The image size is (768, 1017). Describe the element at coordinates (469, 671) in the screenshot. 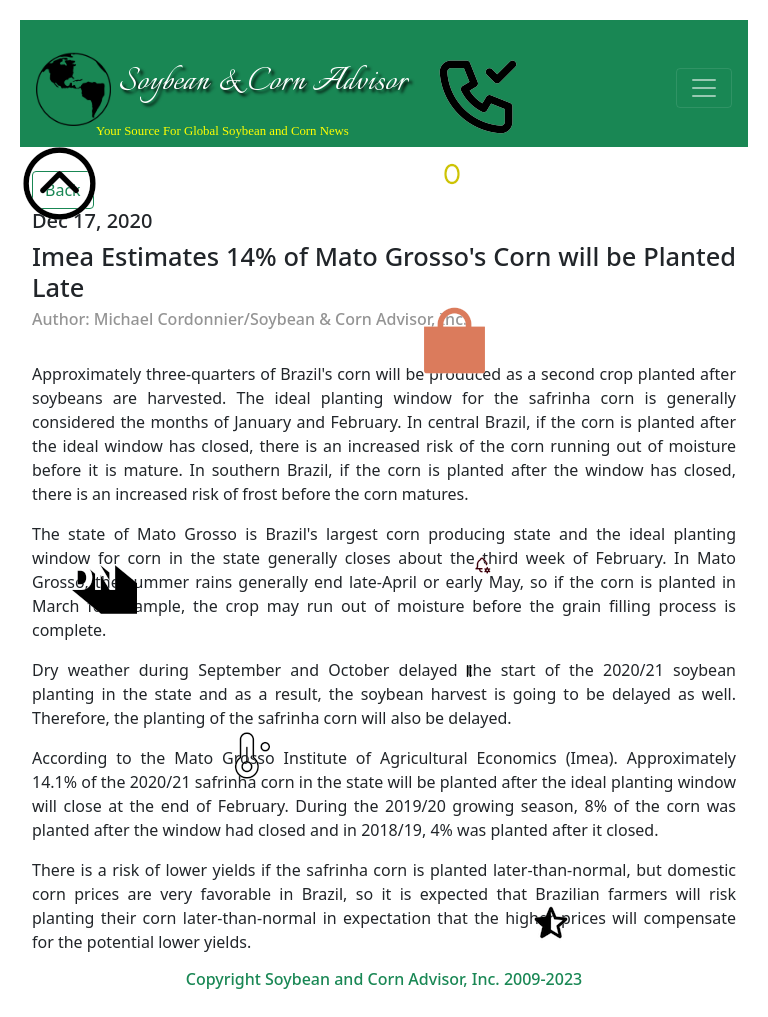

I see `indicates a count of two items` at that location.